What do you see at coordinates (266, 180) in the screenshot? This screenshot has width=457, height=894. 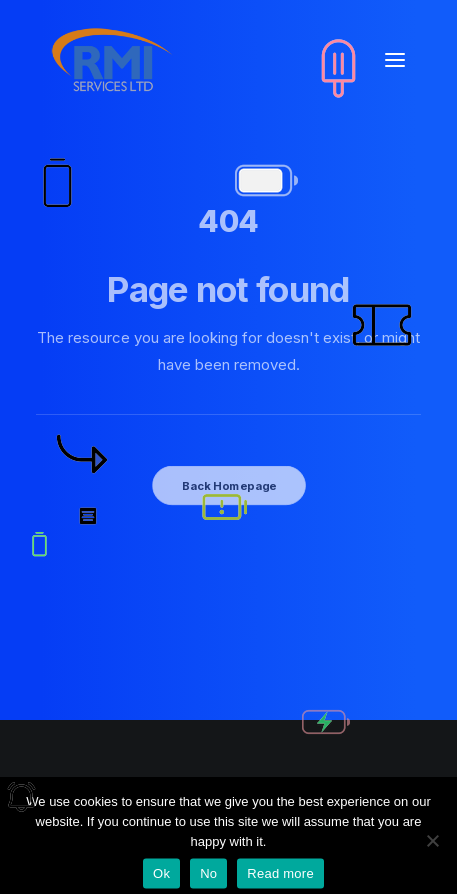 I see `indicates battery level at 80% charge` at bounding box center [266, 180].